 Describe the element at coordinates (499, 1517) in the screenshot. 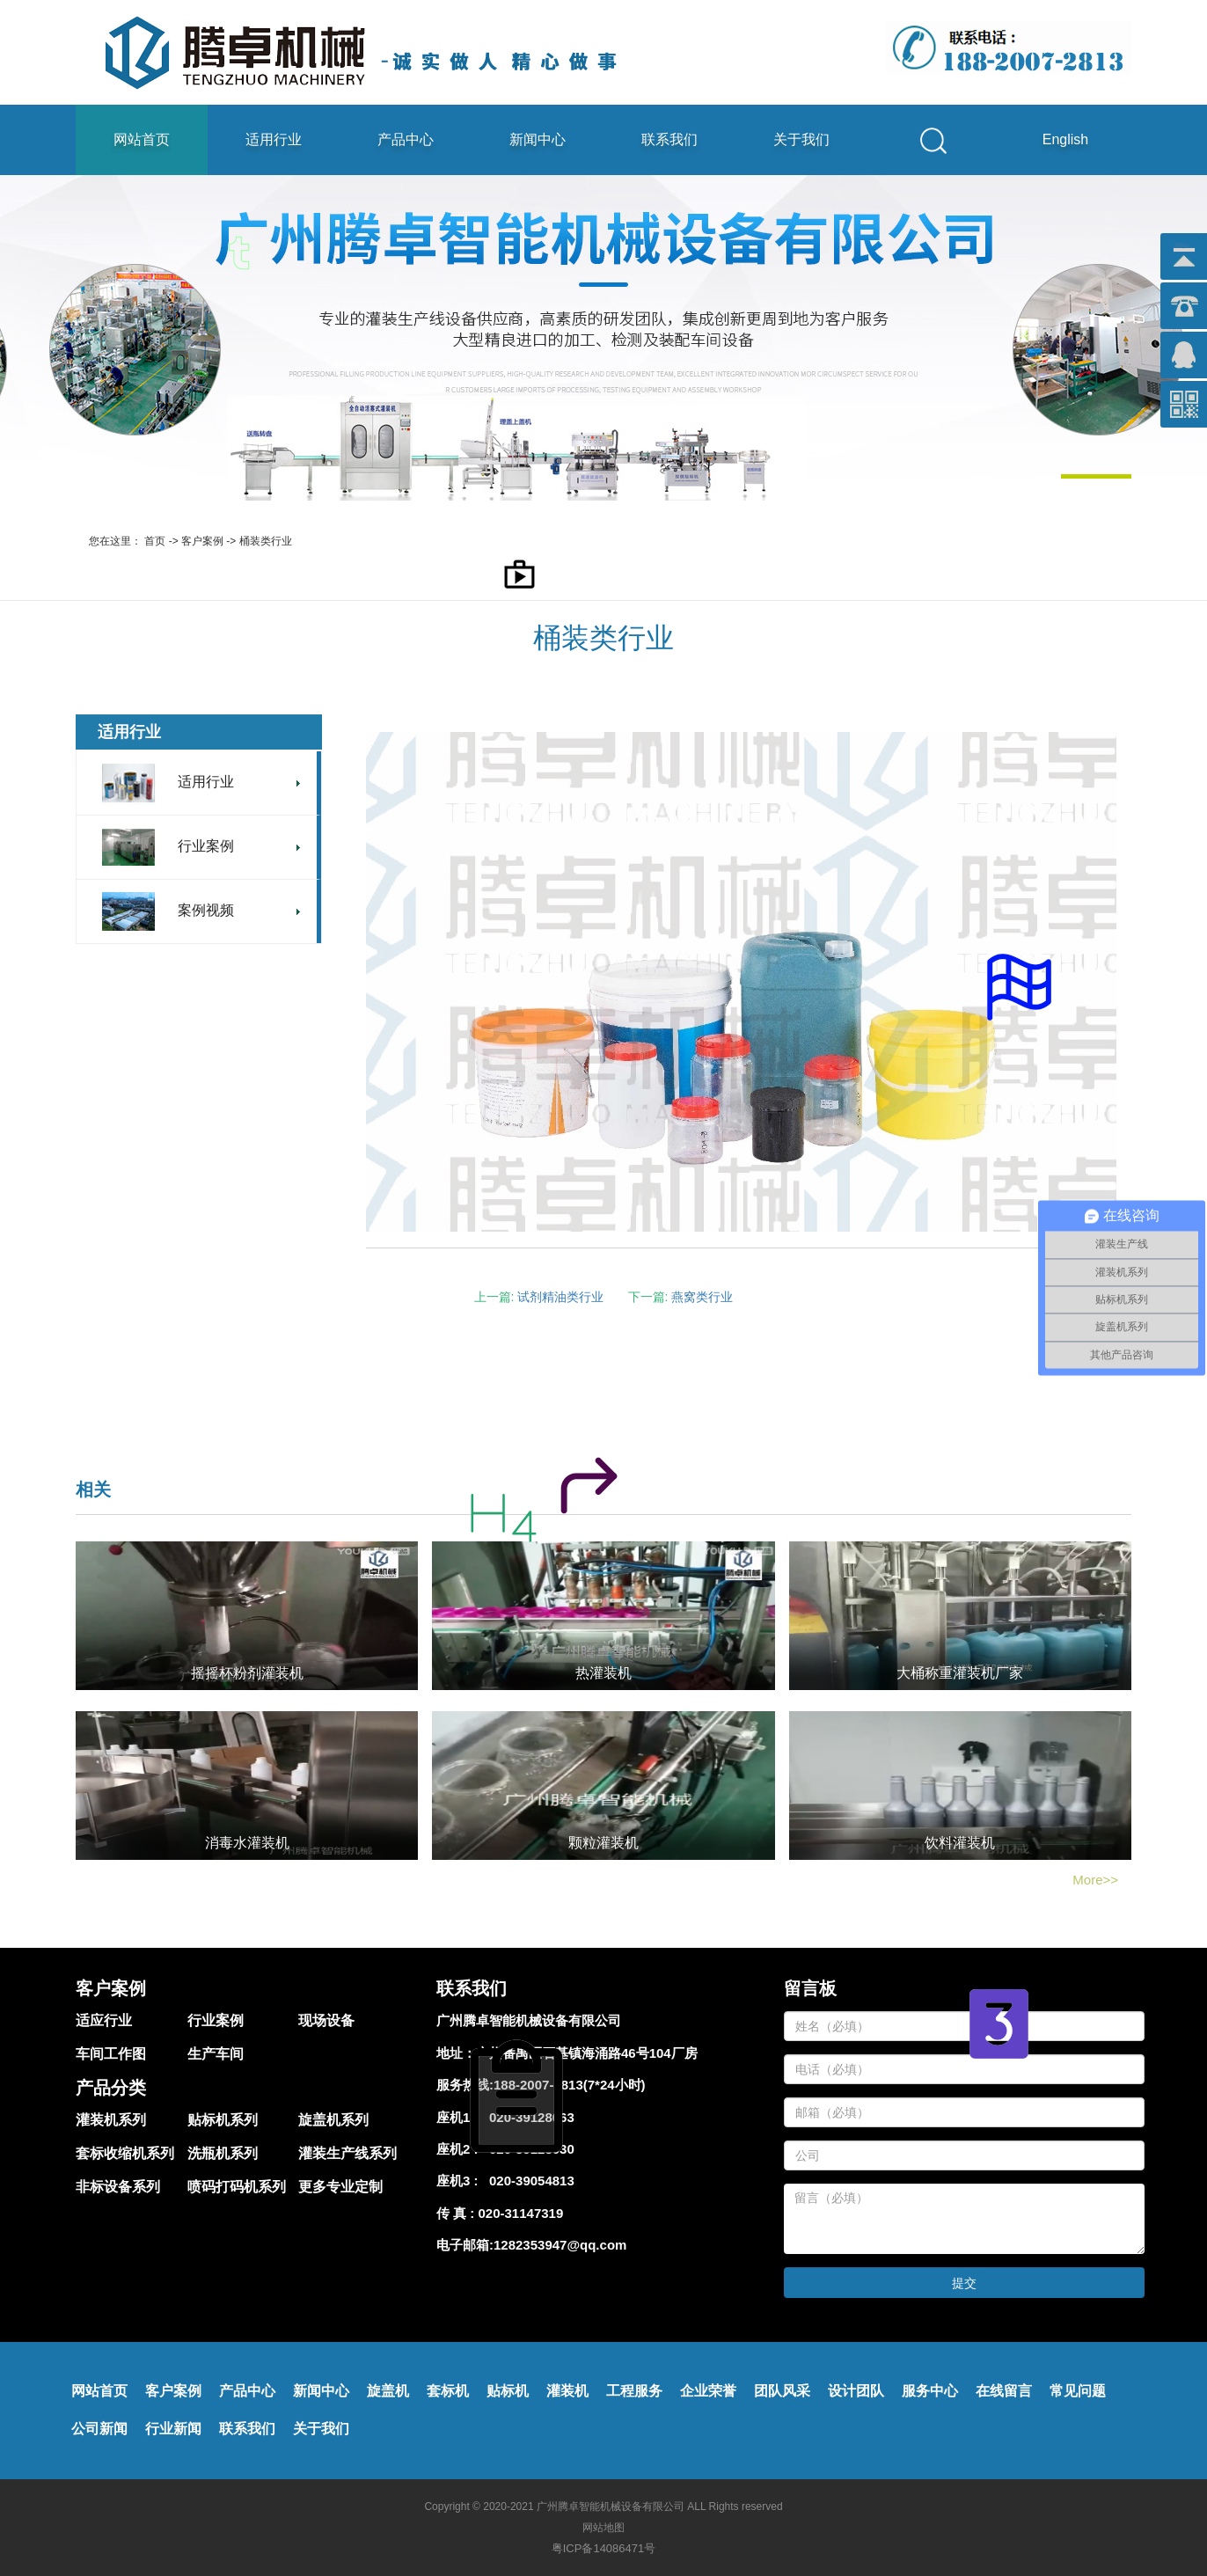

I see `format text as heading level 4` at that location.